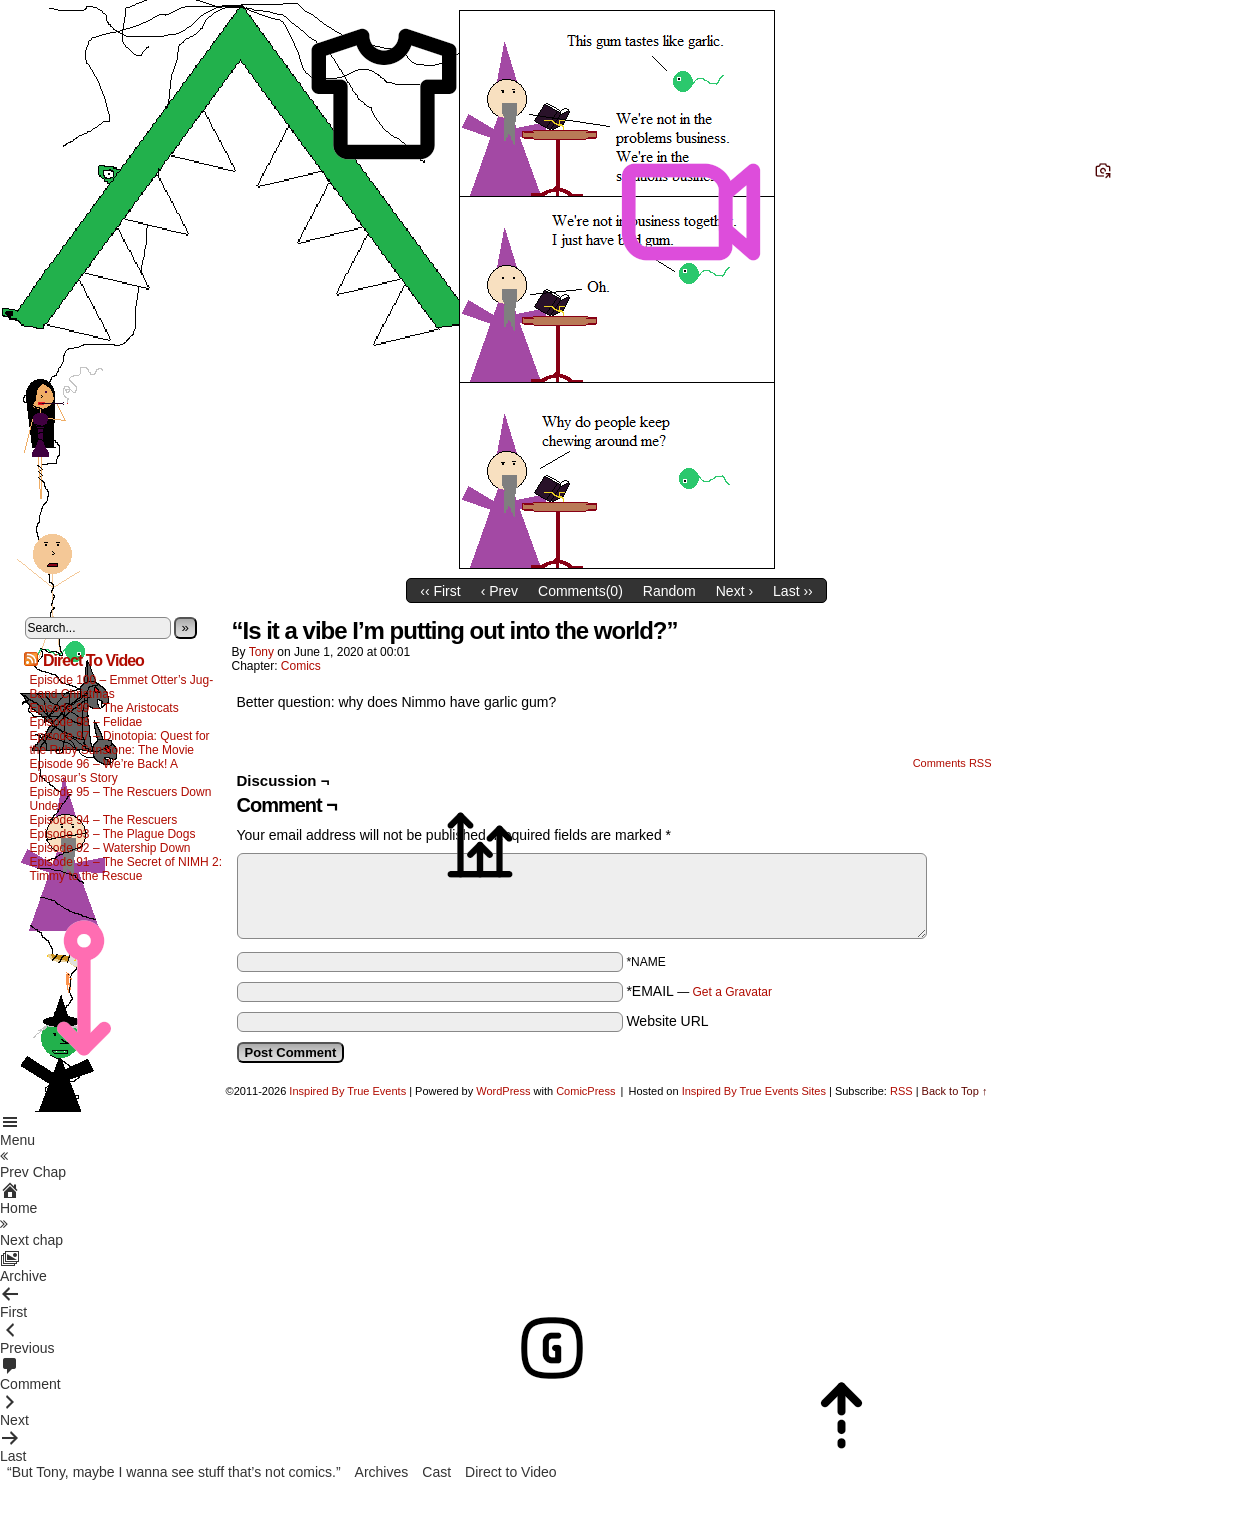 The width and height of the screenshot is (1233, 1514). I want to click on start or join a Zoom meeting, so click(691, 212).